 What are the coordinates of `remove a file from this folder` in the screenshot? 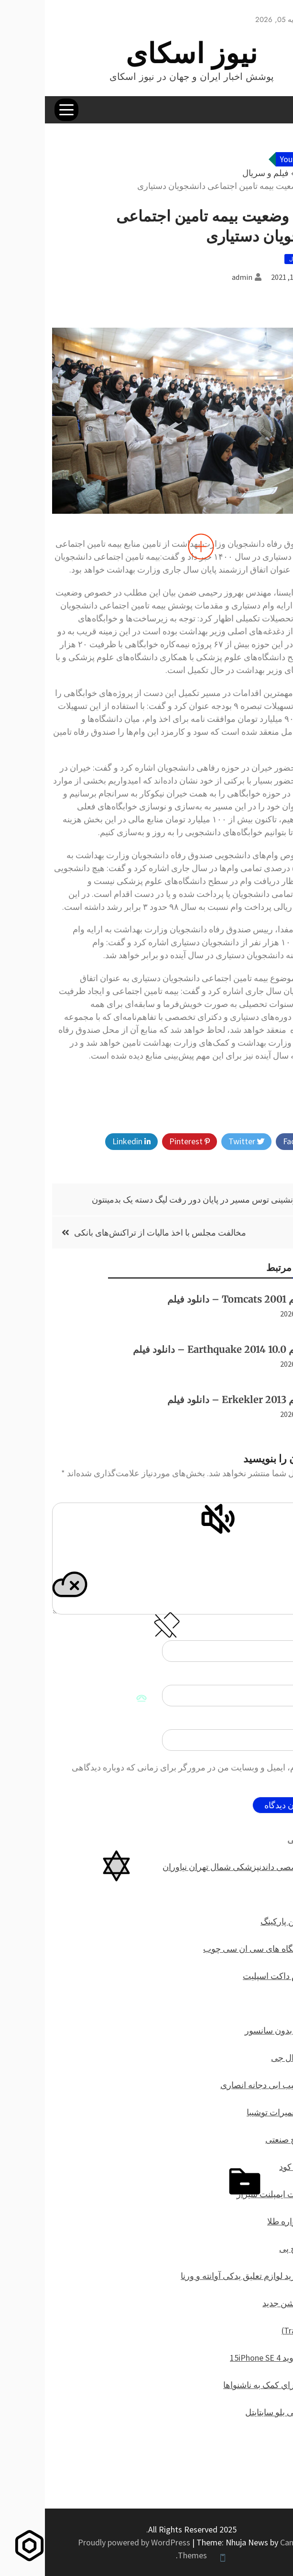 It's located at (245, 2181).